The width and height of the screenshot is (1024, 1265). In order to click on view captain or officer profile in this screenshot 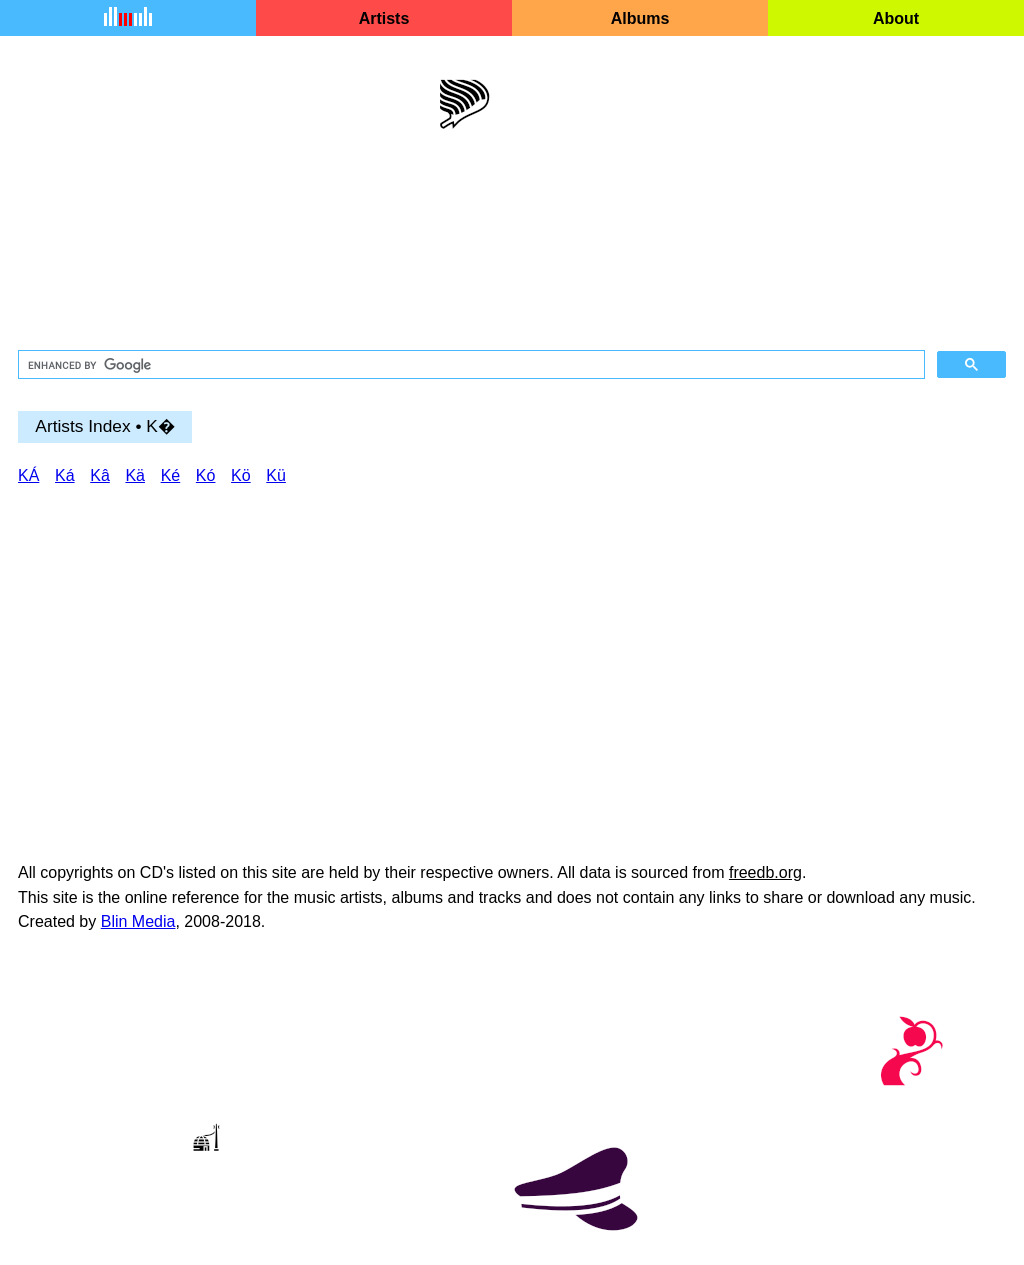, I will do `click(576, 1193)`.